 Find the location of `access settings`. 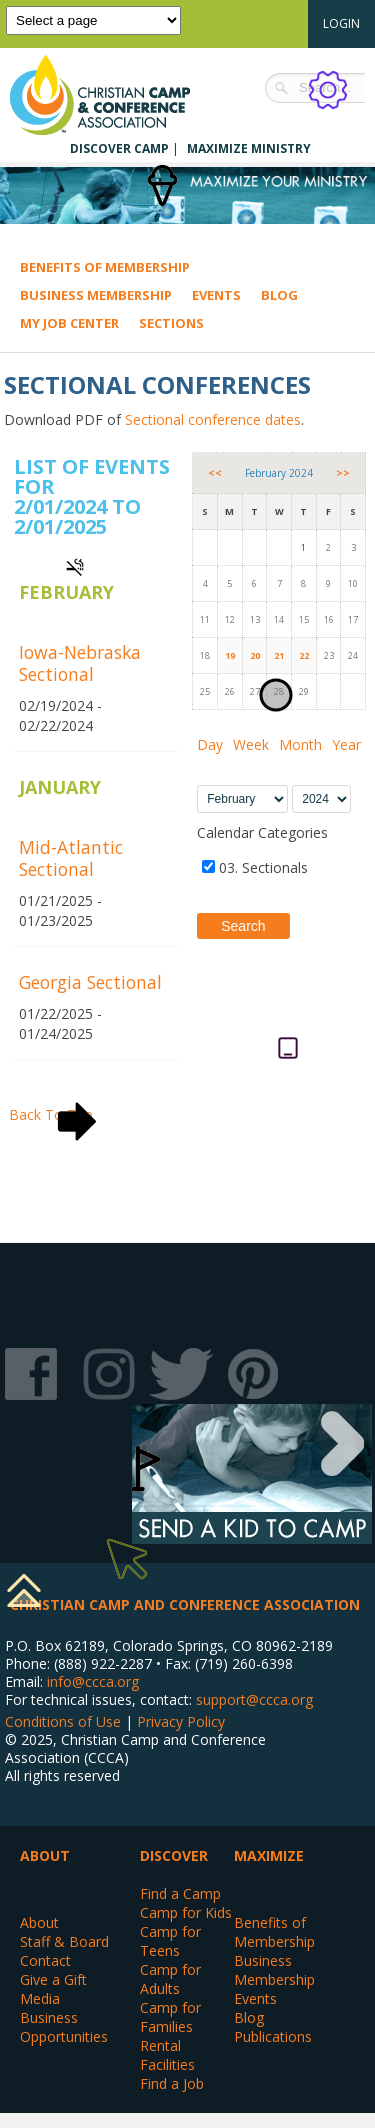

access settings is located at coordinates (328, 90).